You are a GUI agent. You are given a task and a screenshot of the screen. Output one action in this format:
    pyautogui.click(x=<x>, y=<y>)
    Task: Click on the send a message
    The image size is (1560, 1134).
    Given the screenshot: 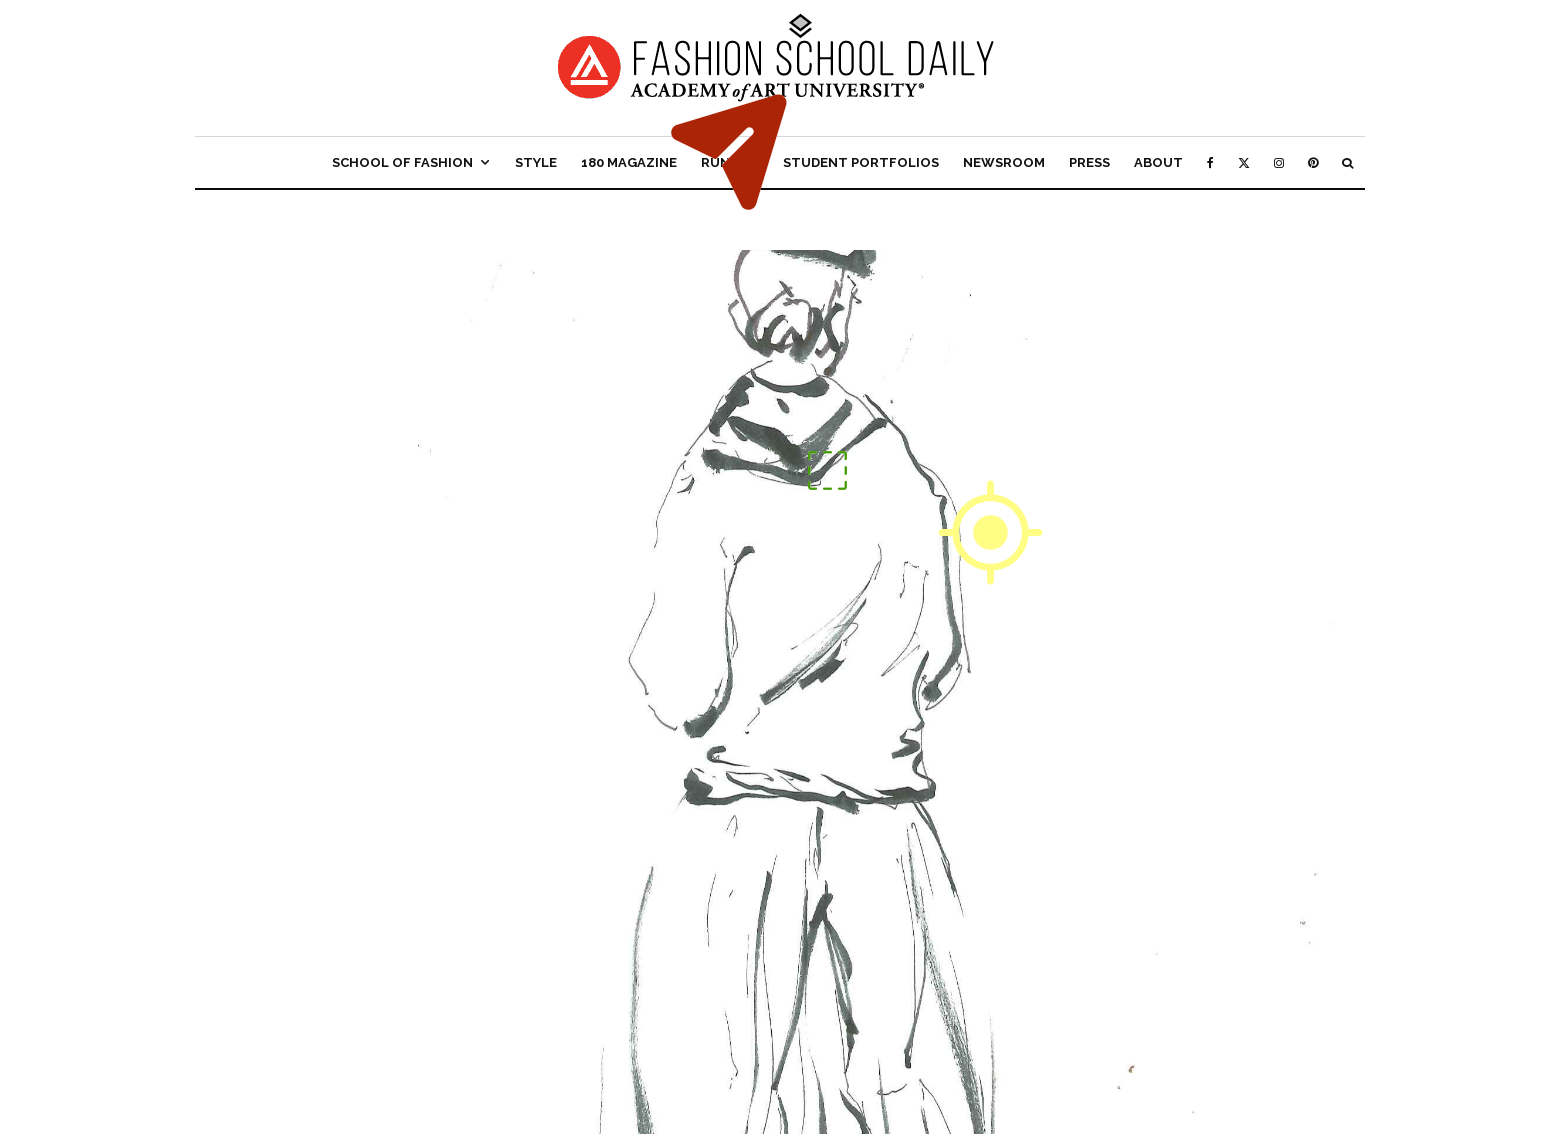 What is the action you would take?
    pyautogui.click(x=733, y=148)
    